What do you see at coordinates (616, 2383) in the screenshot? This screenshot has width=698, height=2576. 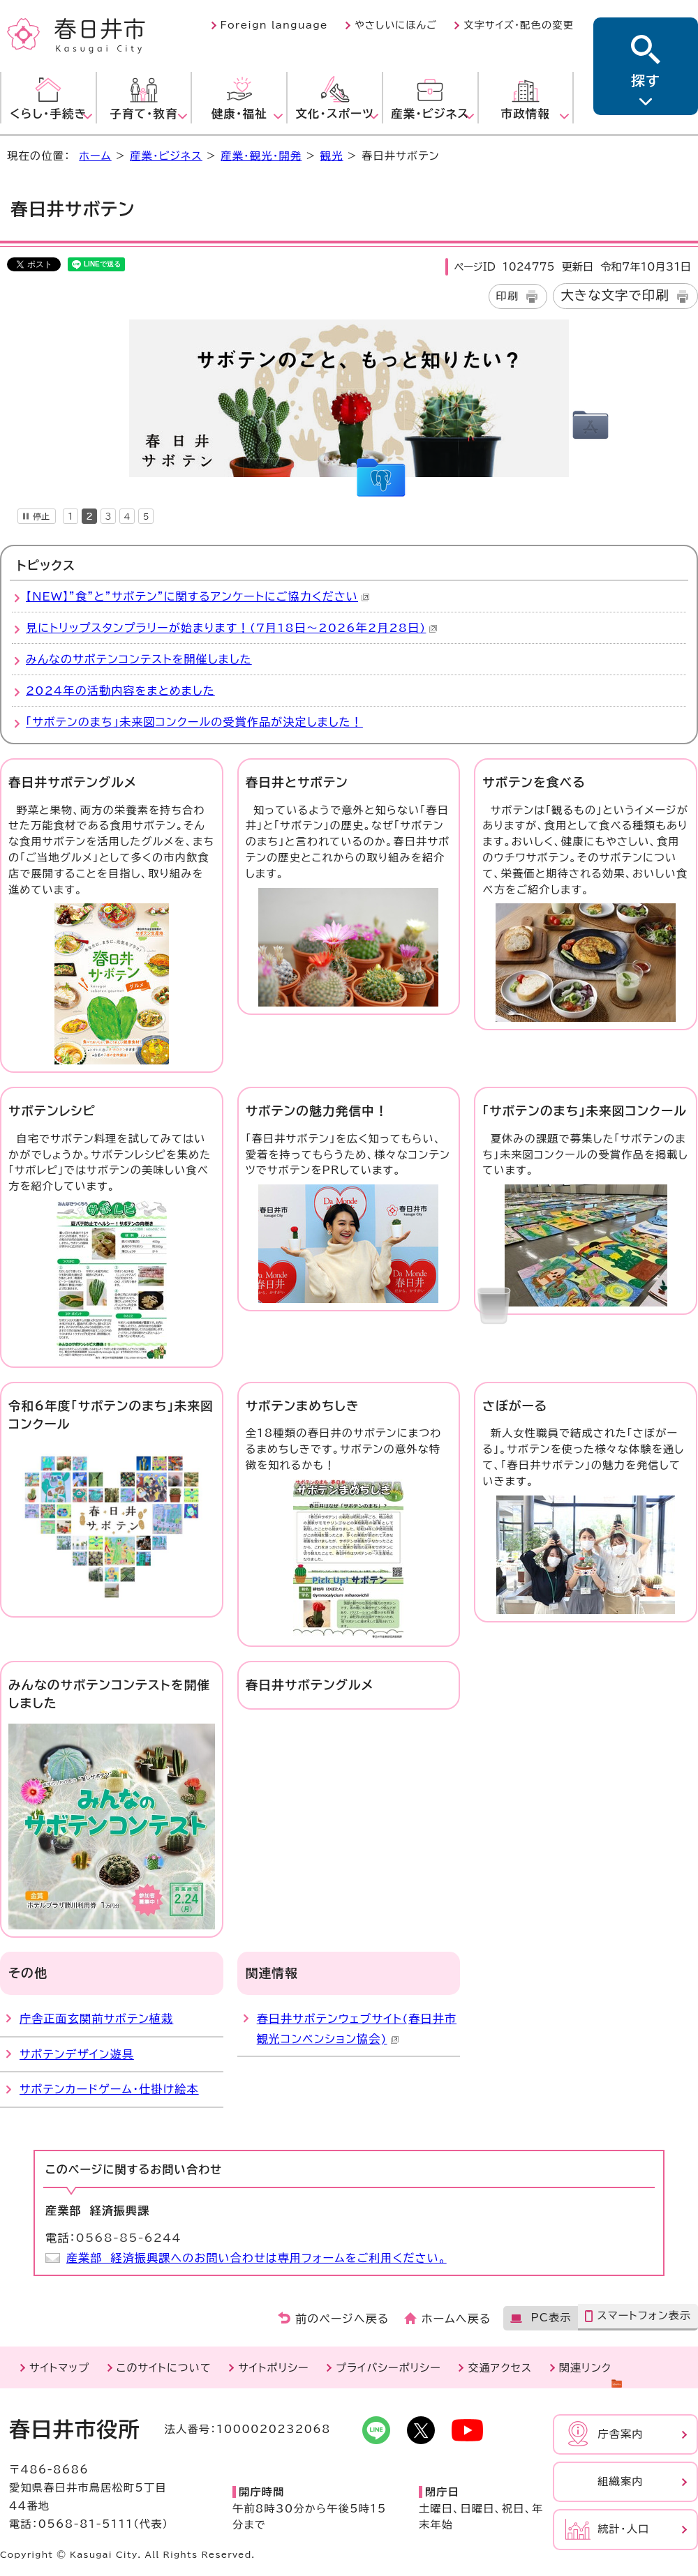 I see `open ubuntu-related files folder` at bounding box center [616, 2383].